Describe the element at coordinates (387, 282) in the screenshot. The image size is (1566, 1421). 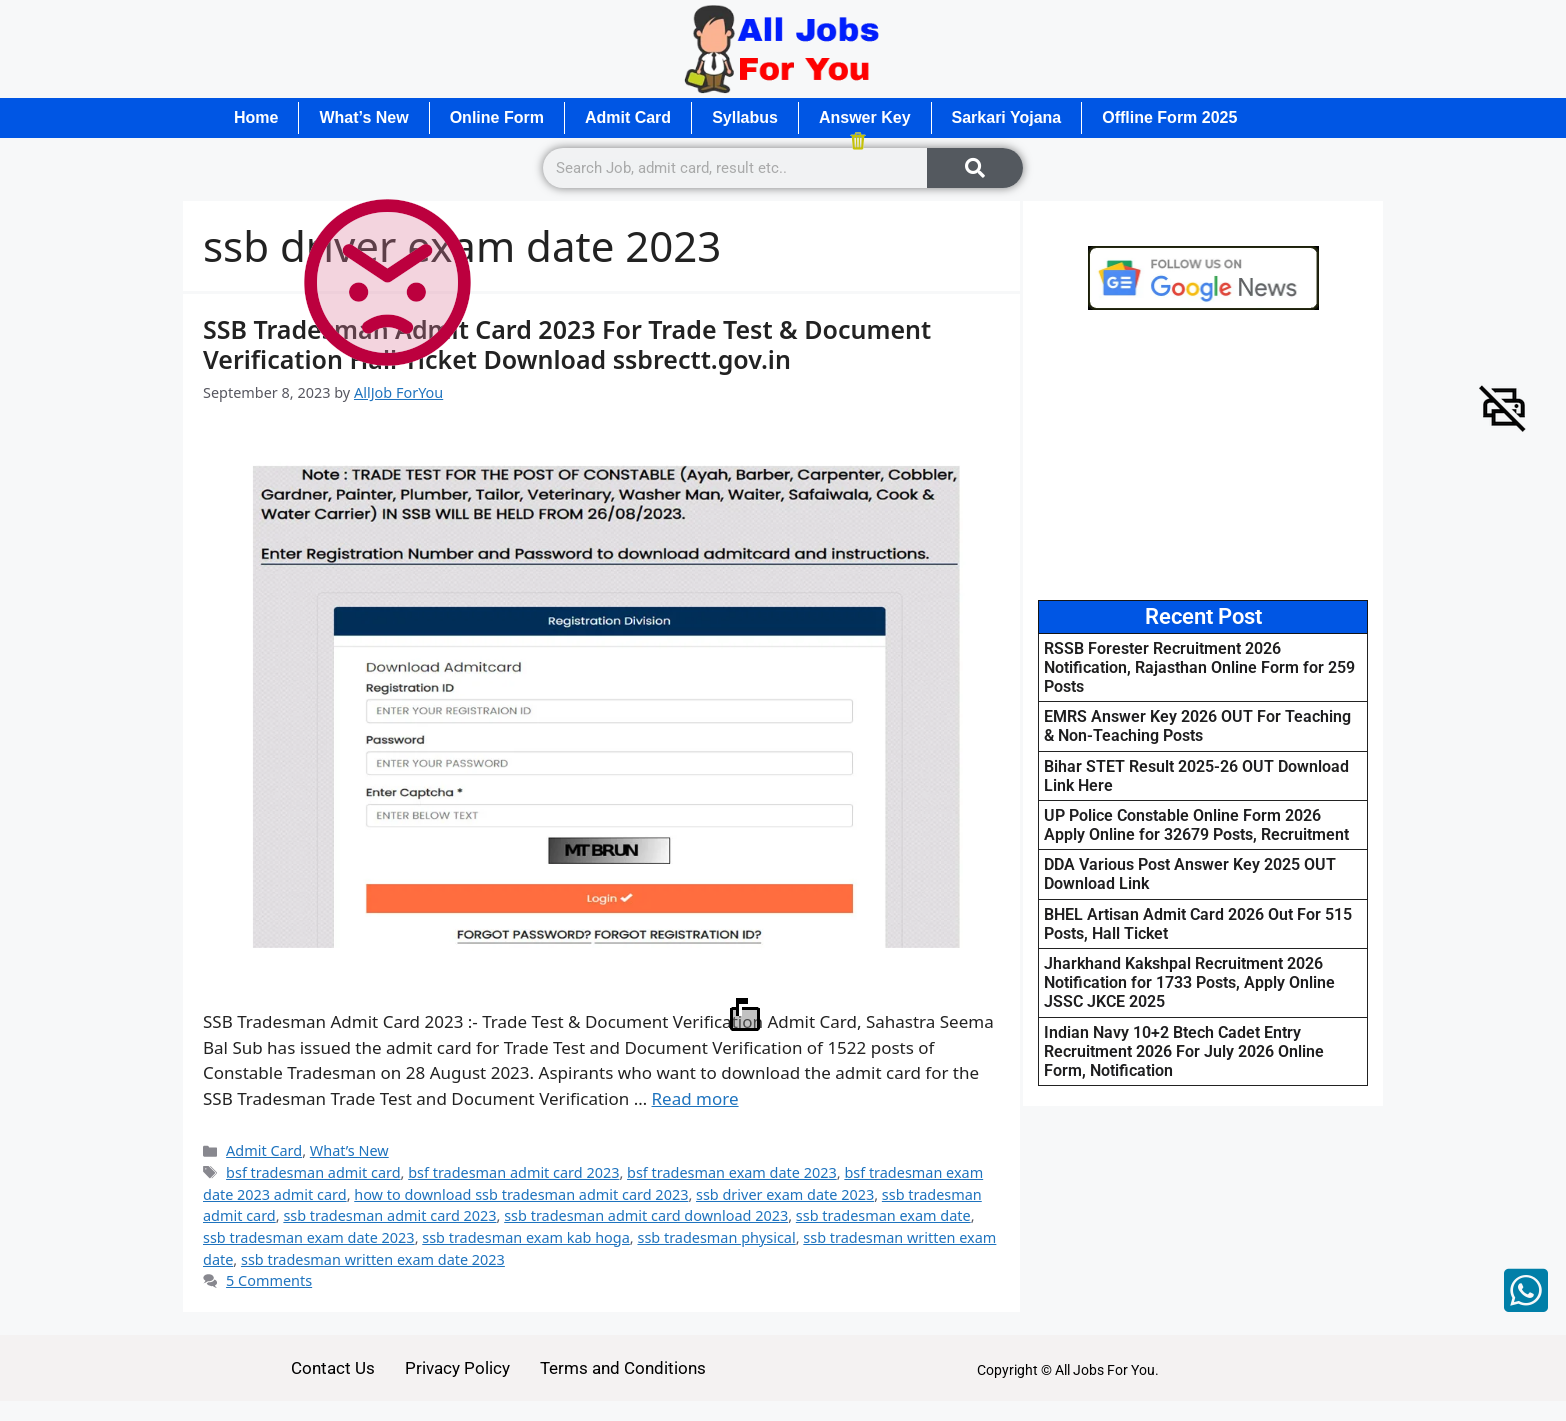
I see `react with anger to a post or message` at that location.